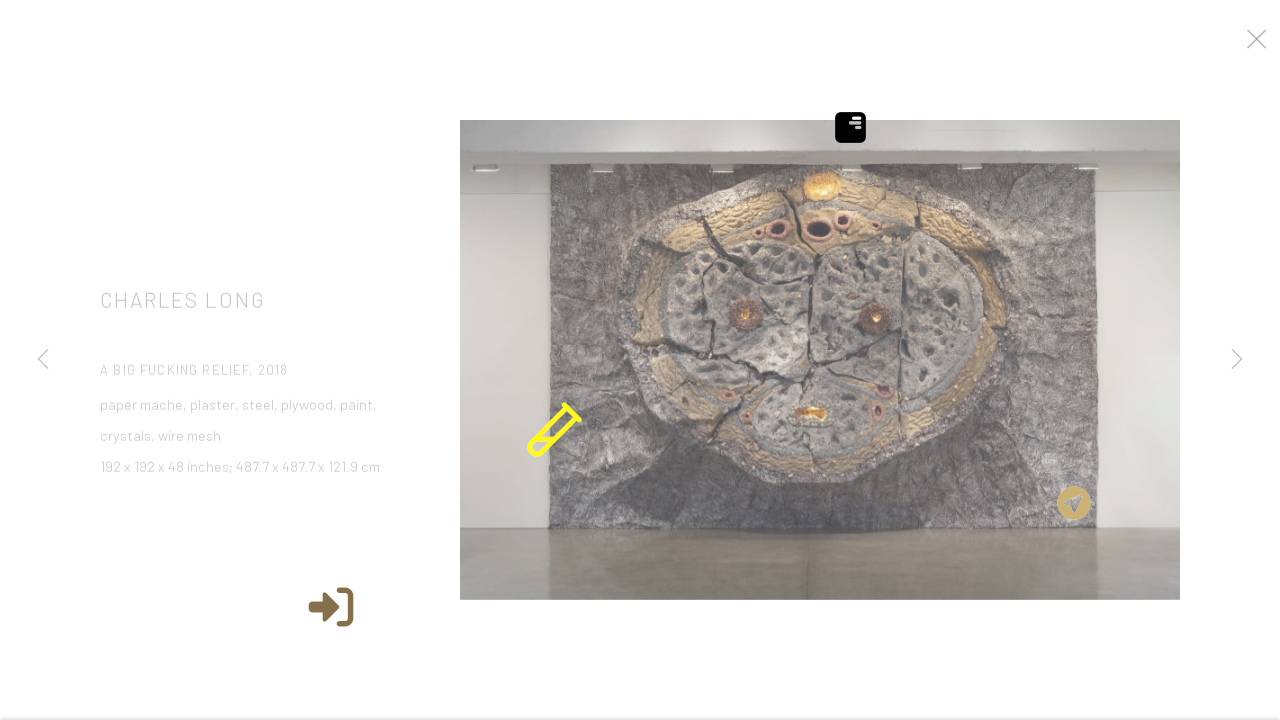 Image resolution: width=1280 pixels, height=720 pixels. I want to click on access location services, so click(1074, 503).